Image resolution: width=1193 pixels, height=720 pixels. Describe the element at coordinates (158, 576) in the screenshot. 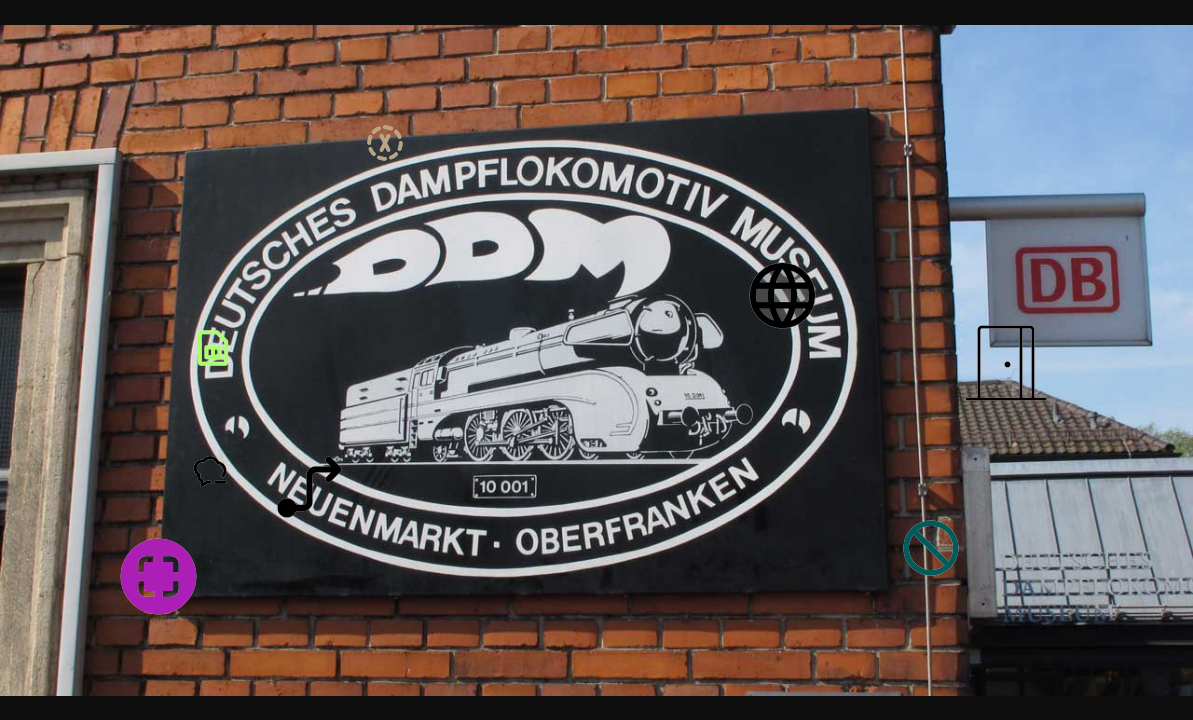

I see `tap to scan a QR code or barcode` at that location.